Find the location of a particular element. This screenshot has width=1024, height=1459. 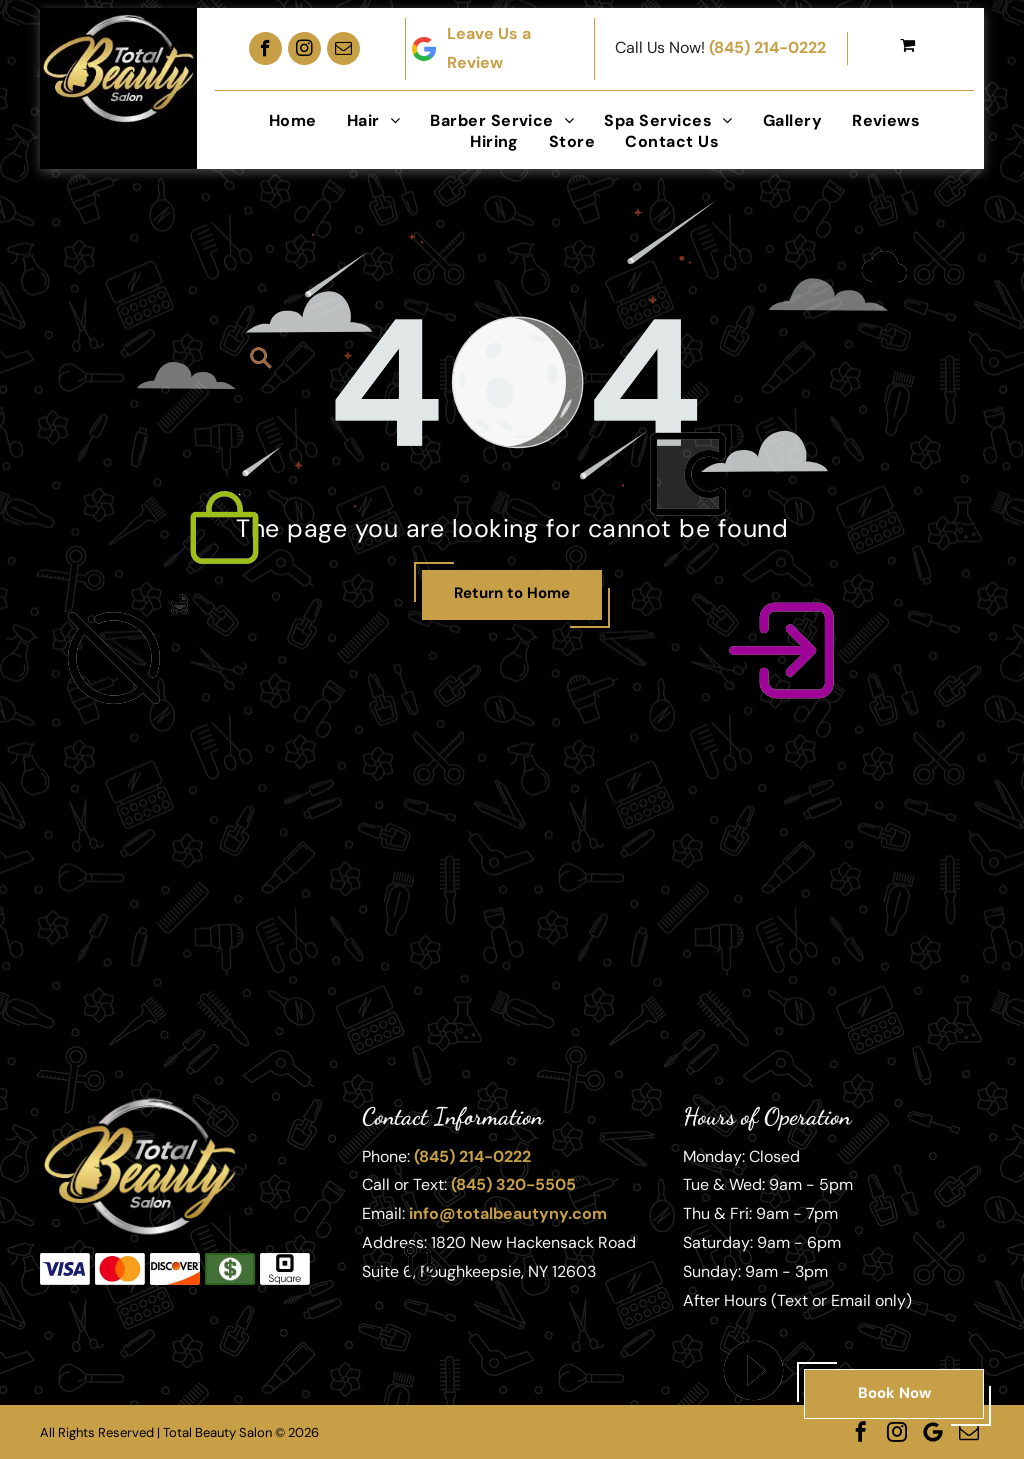

cloud storage or syncing status is located at coordinates (884, 266).